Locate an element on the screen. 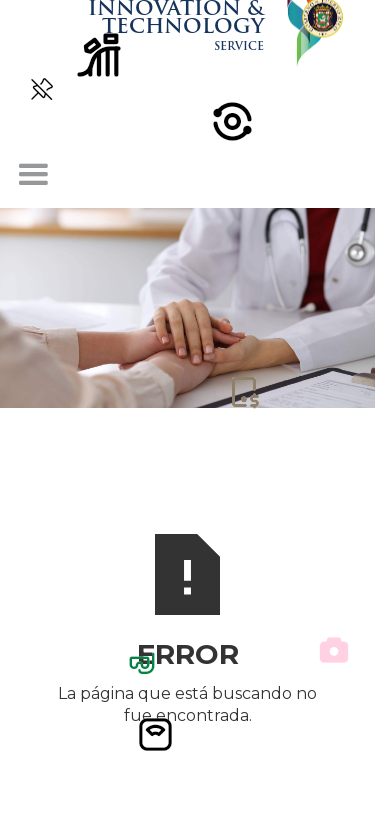 The height and width of the screenshot is (840, 375). browse amusement park attractions is located at coordinates (99, 55).